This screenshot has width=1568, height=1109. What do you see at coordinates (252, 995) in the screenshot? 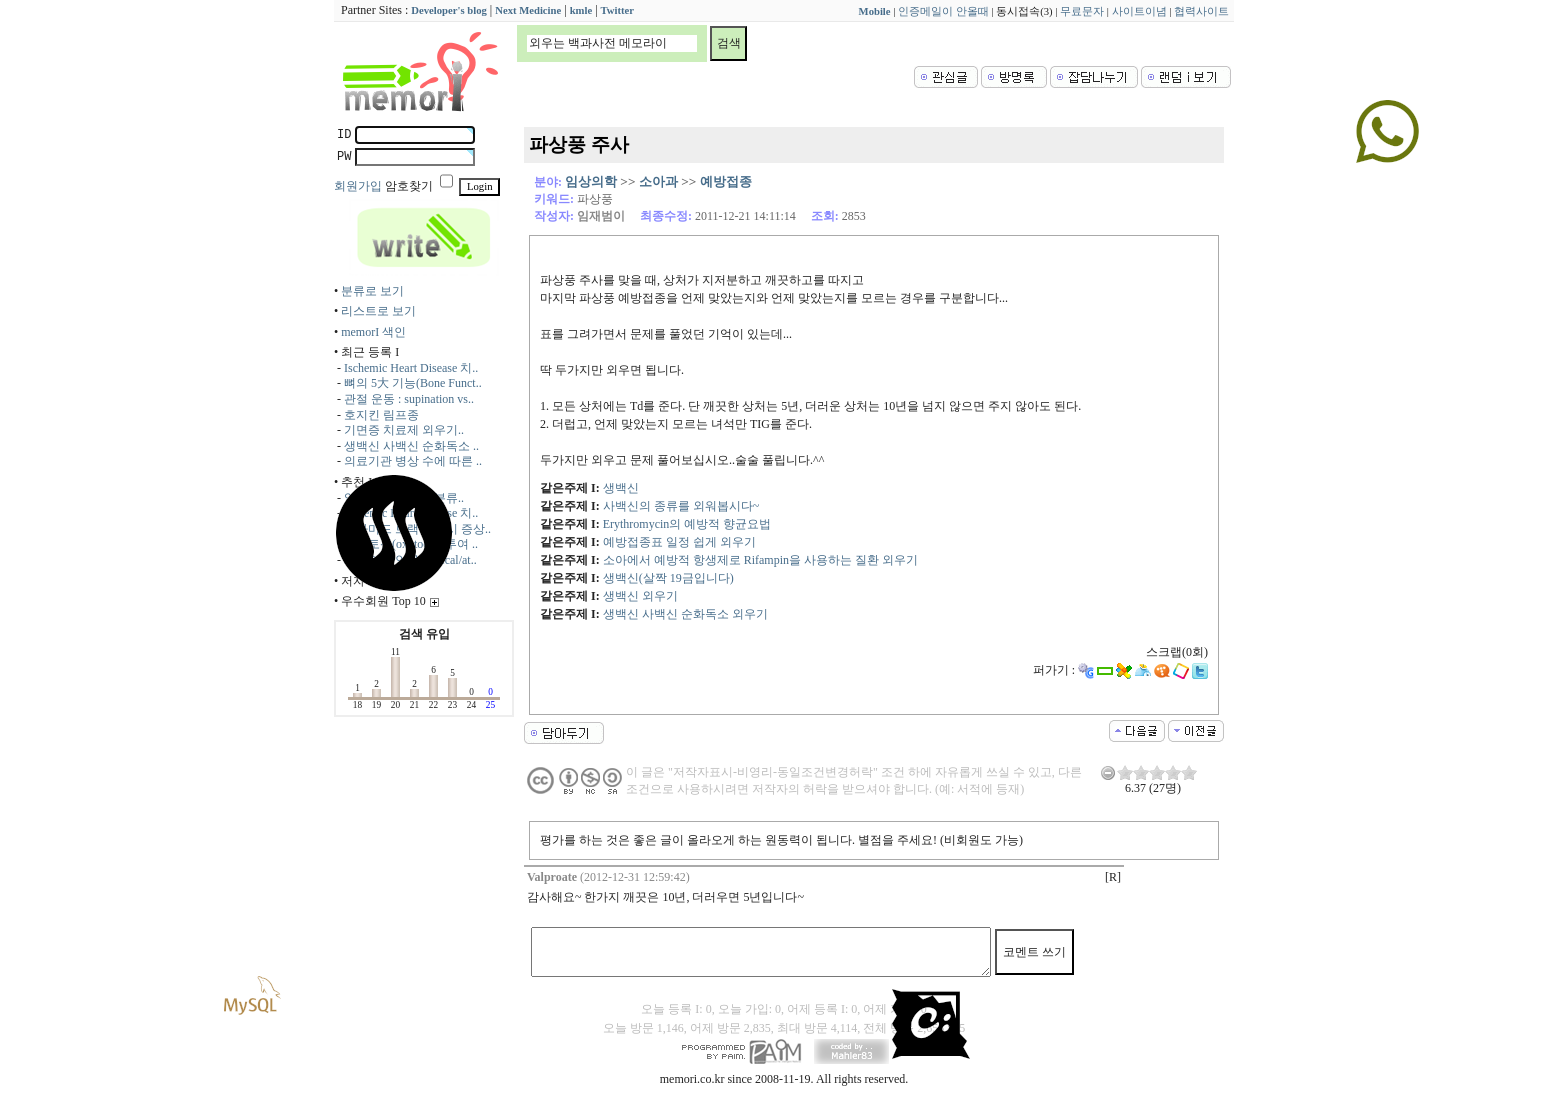
I see `MySQL database service or connection` at bounding box center [252, 995].